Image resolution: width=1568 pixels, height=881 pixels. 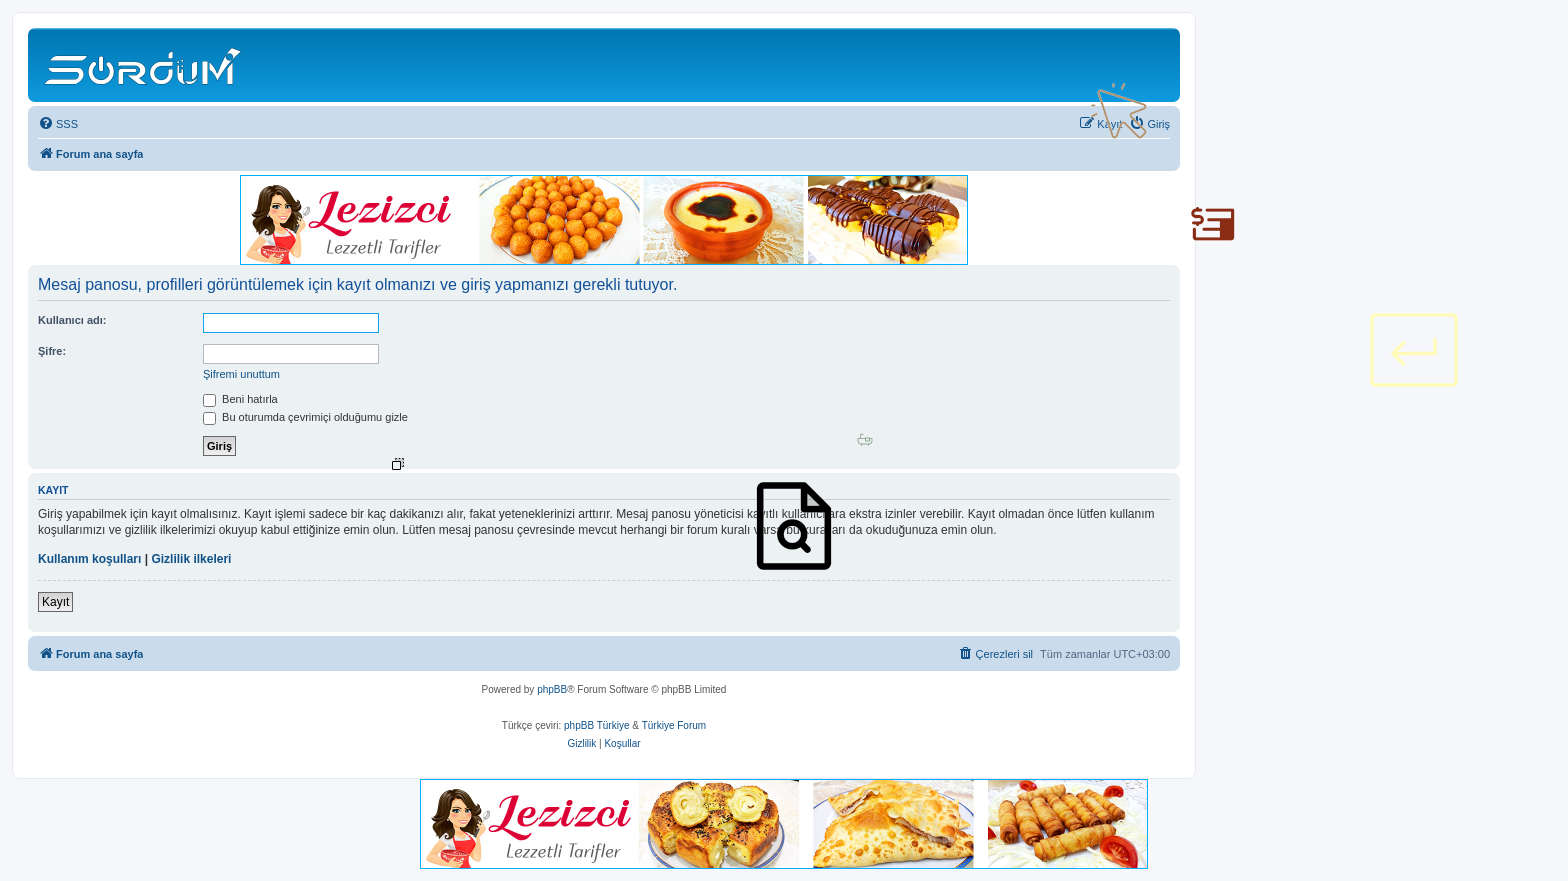 What do you see at coordinates (1213, 224) in the screenshot?
I see `view or access invoices` at bounding box center [1213, 224].